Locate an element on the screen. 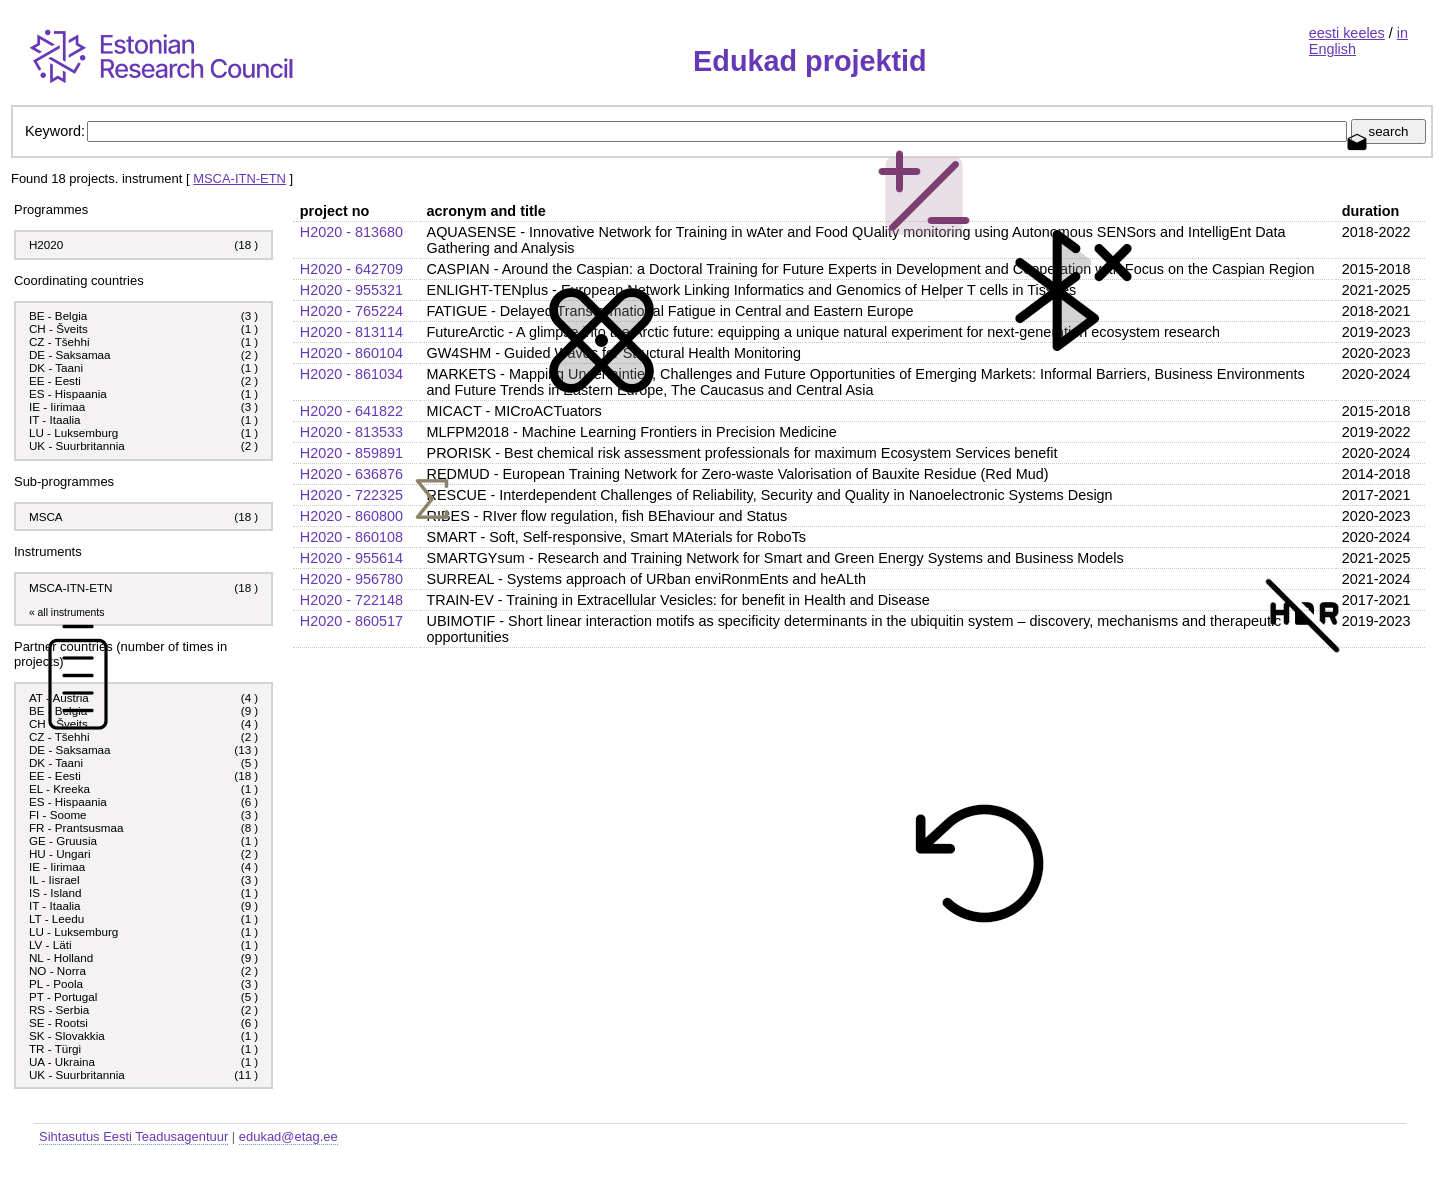  bluetooth is disabled or turned off is located at coordinates (1066, 290).